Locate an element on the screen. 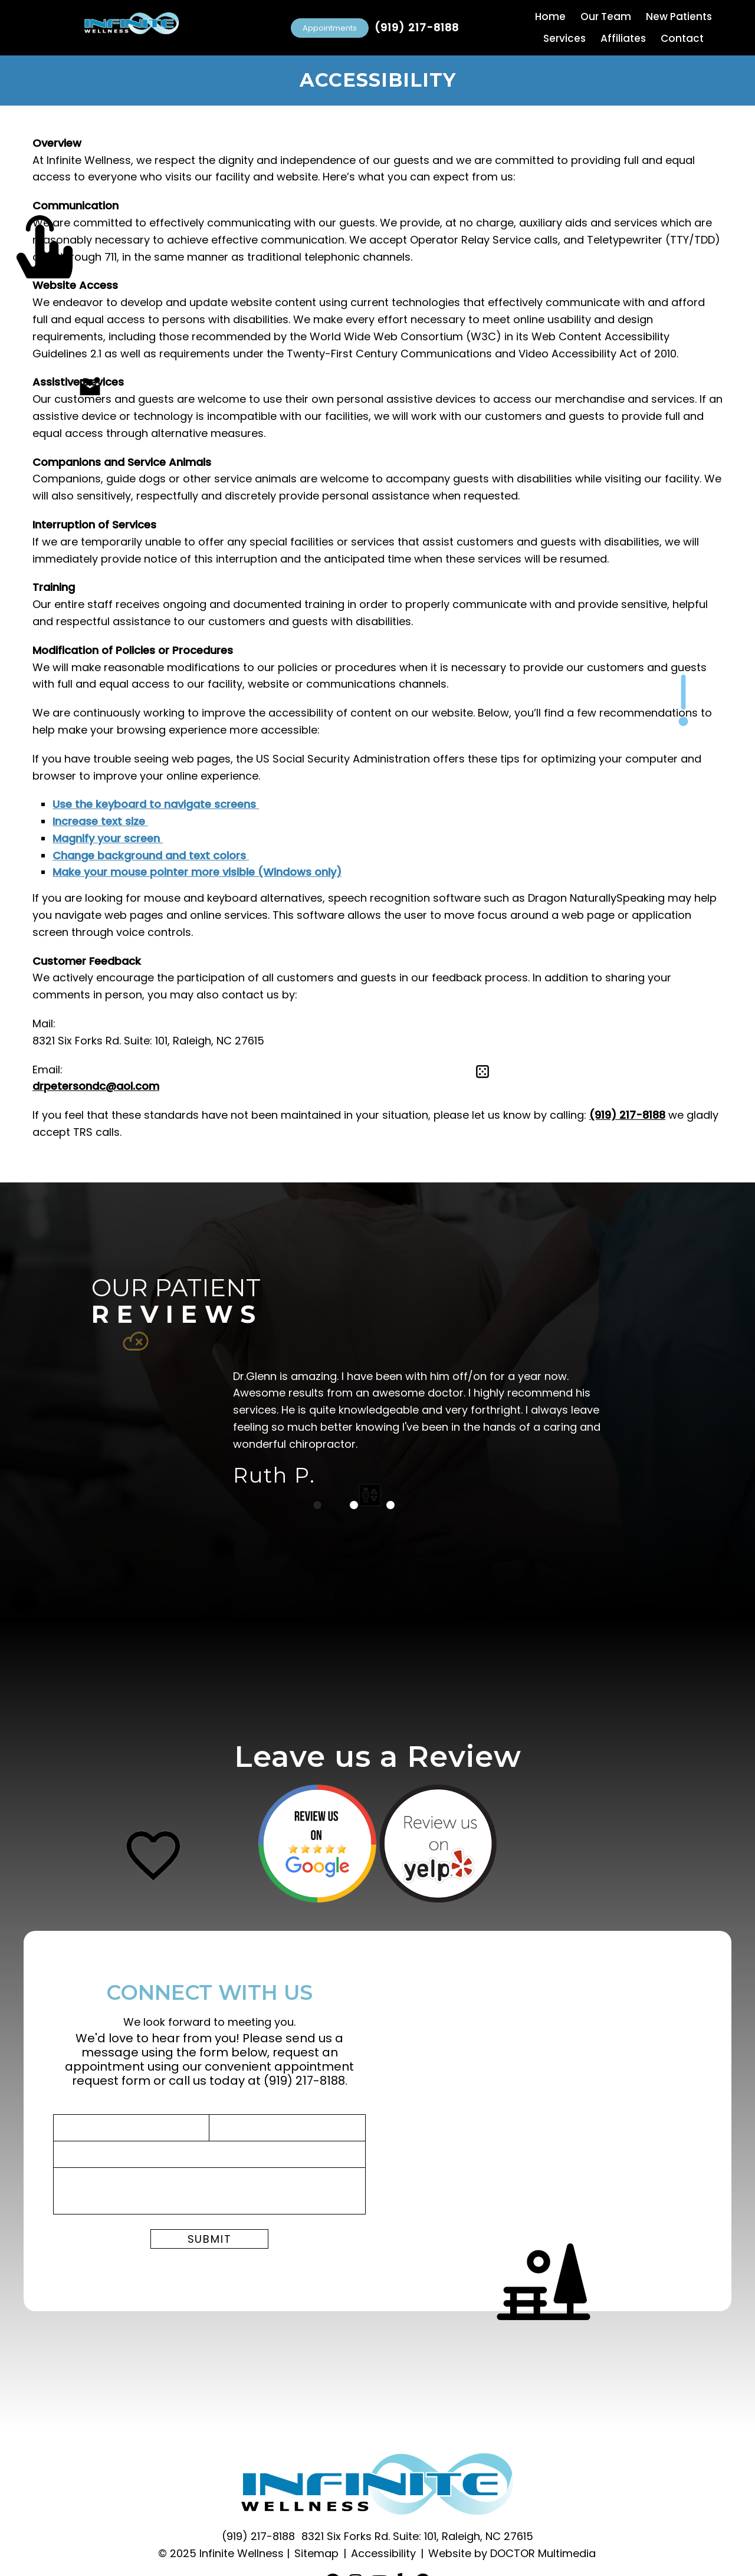 The height and width of the screenshot is (2576, 755). view nearby parks or green spaces is located at coordinates (543, 2286).